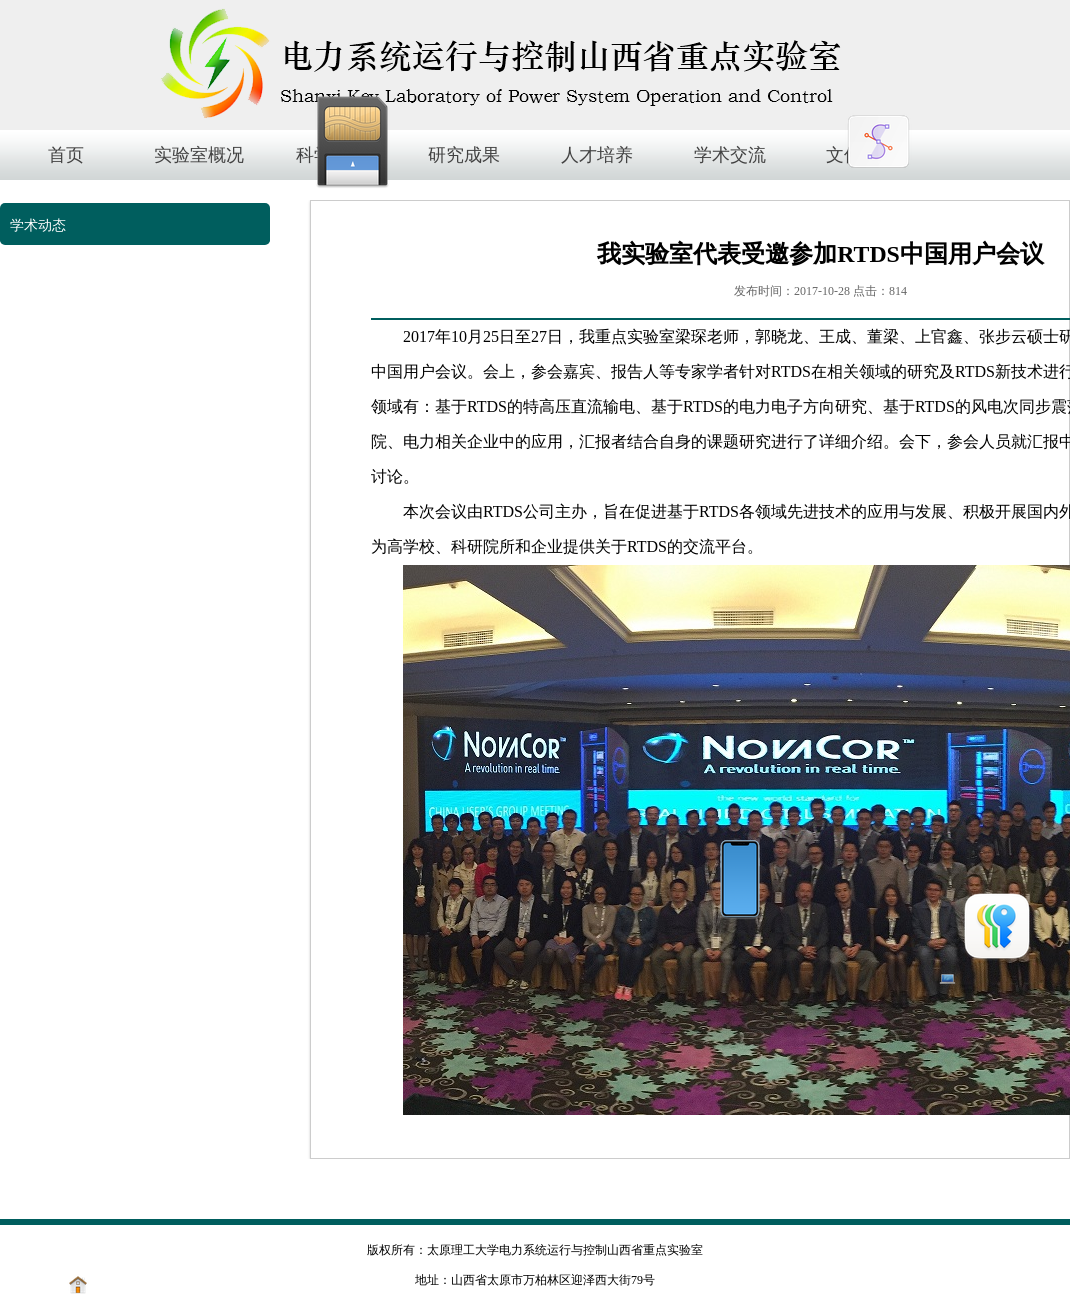  I want to click on smartmedia memory card storage device, so click(352, 142).